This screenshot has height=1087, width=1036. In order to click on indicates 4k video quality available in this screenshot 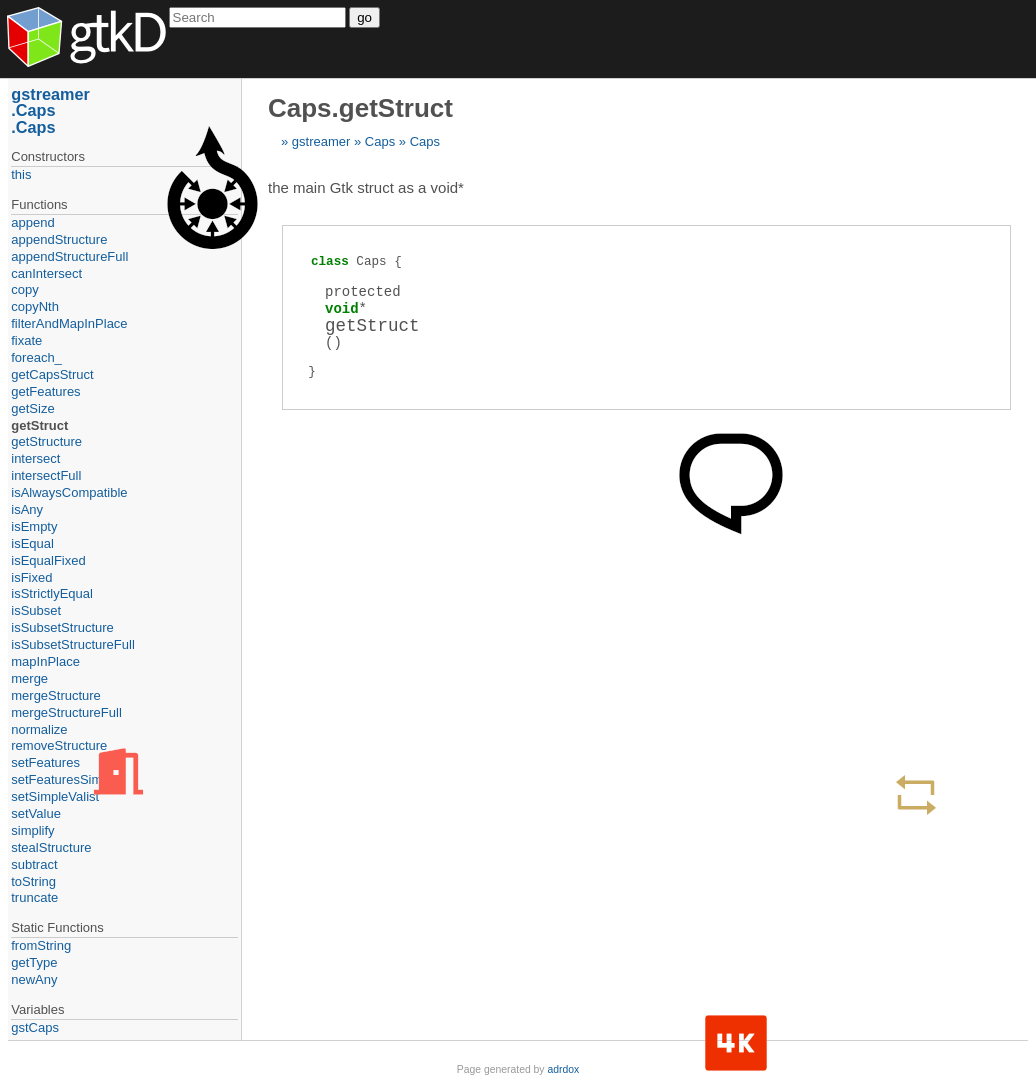, I will do `click(736, 1043)`.